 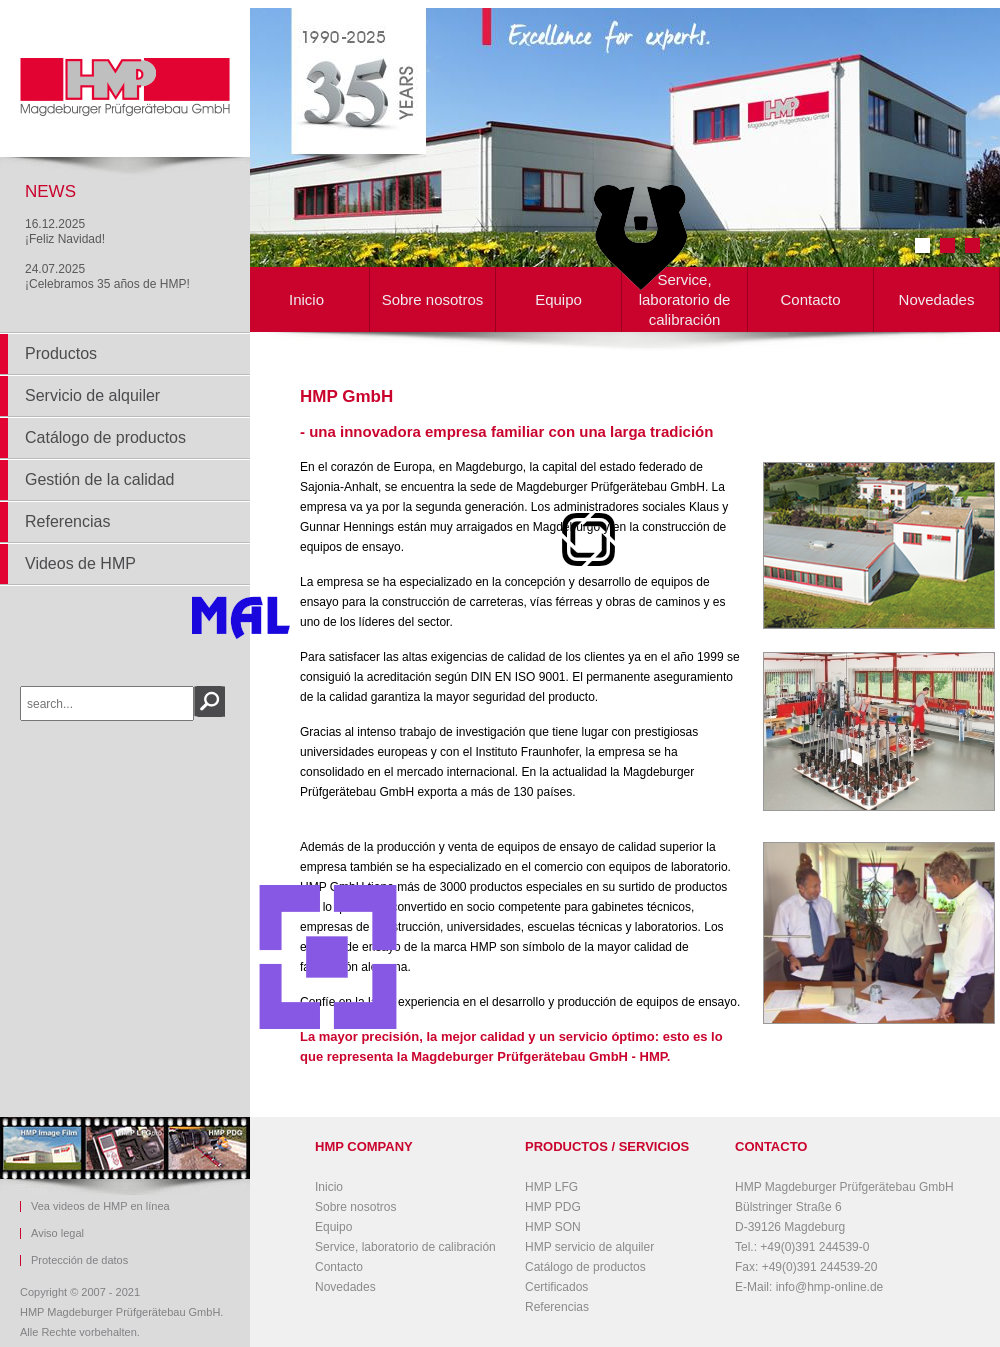 I want to click on open MyAnimeList app or website, so click(x=241, y=618).